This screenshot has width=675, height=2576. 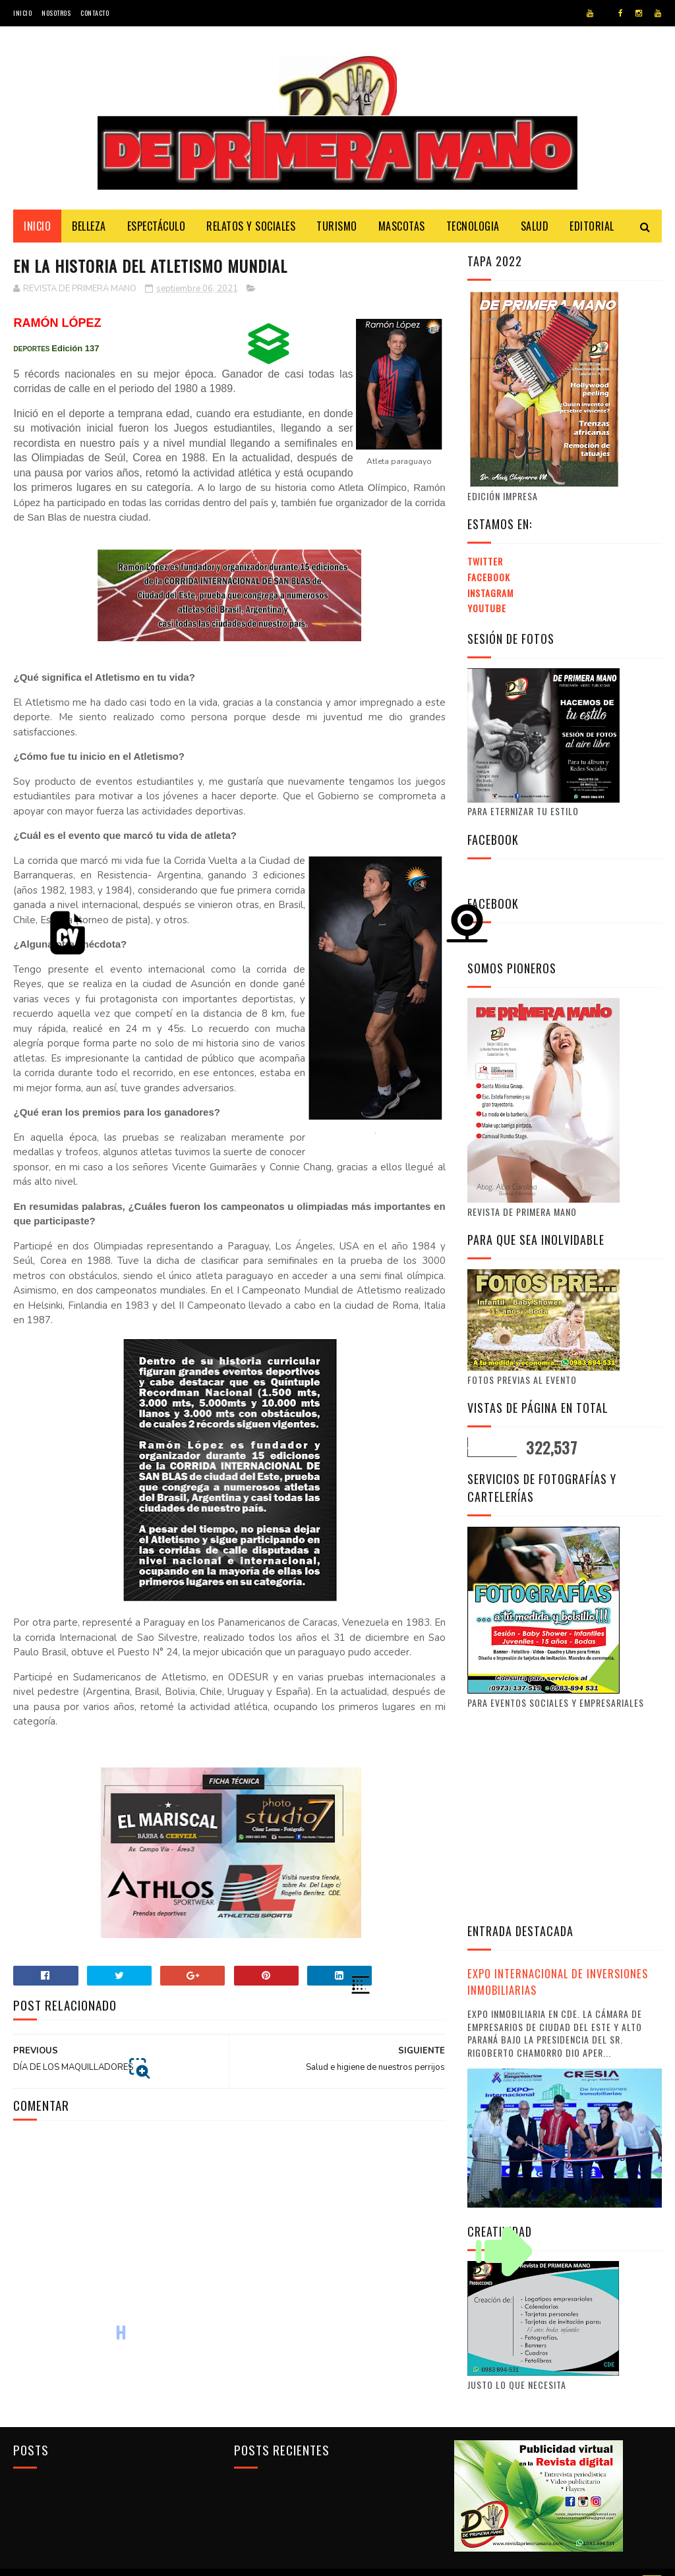 I want to click on apply linear blur effect to image, so click(x=361, y=1985).